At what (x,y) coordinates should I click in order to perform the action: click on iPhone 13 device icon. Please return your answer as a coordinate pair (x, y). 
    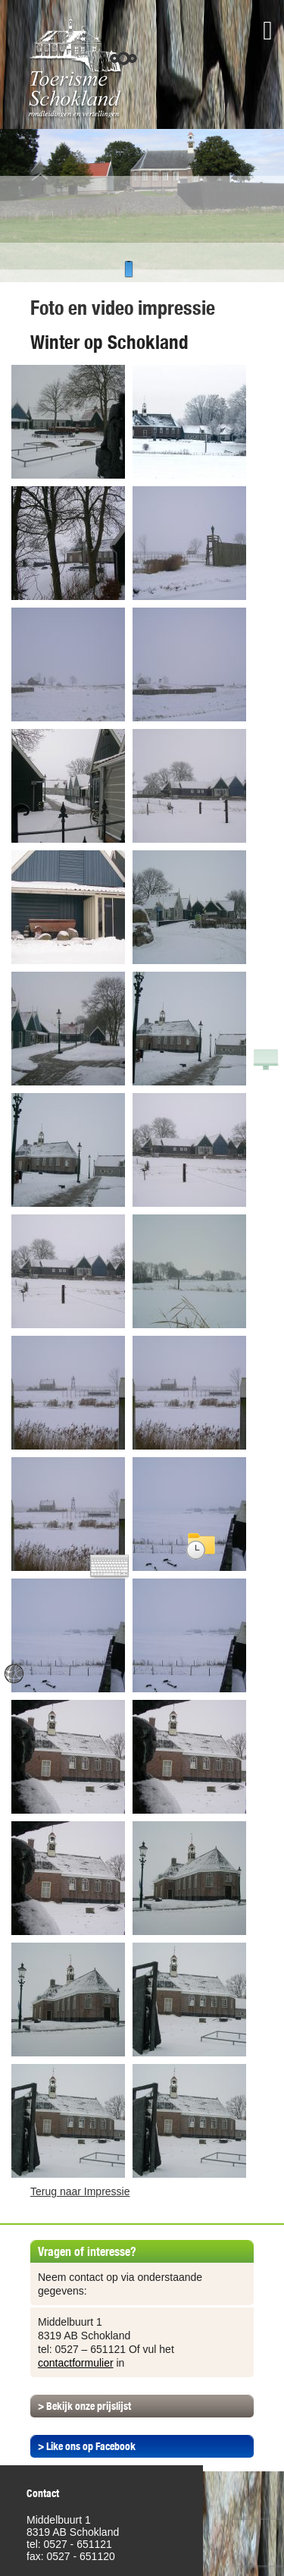
    Looking at the image, I should click on (129, 269).